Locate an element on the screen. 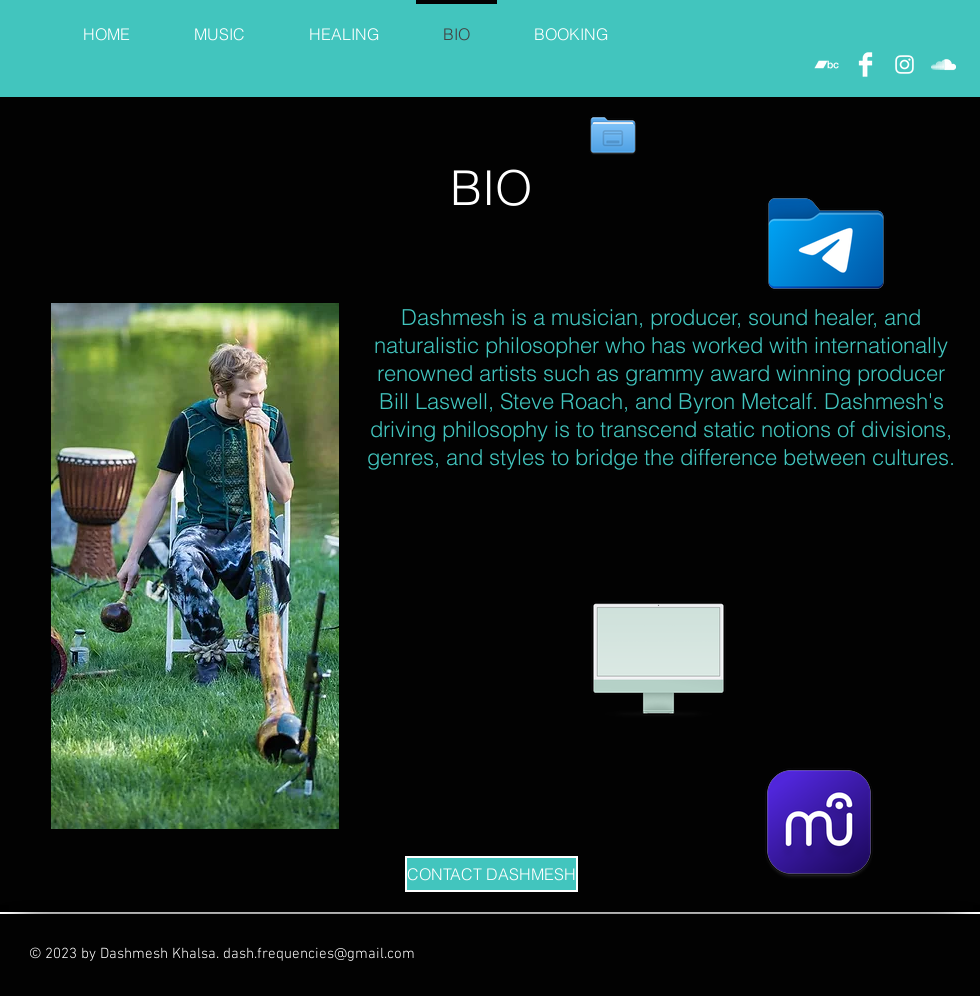  represents a connected iMac device is located at coordinates (658, 656).